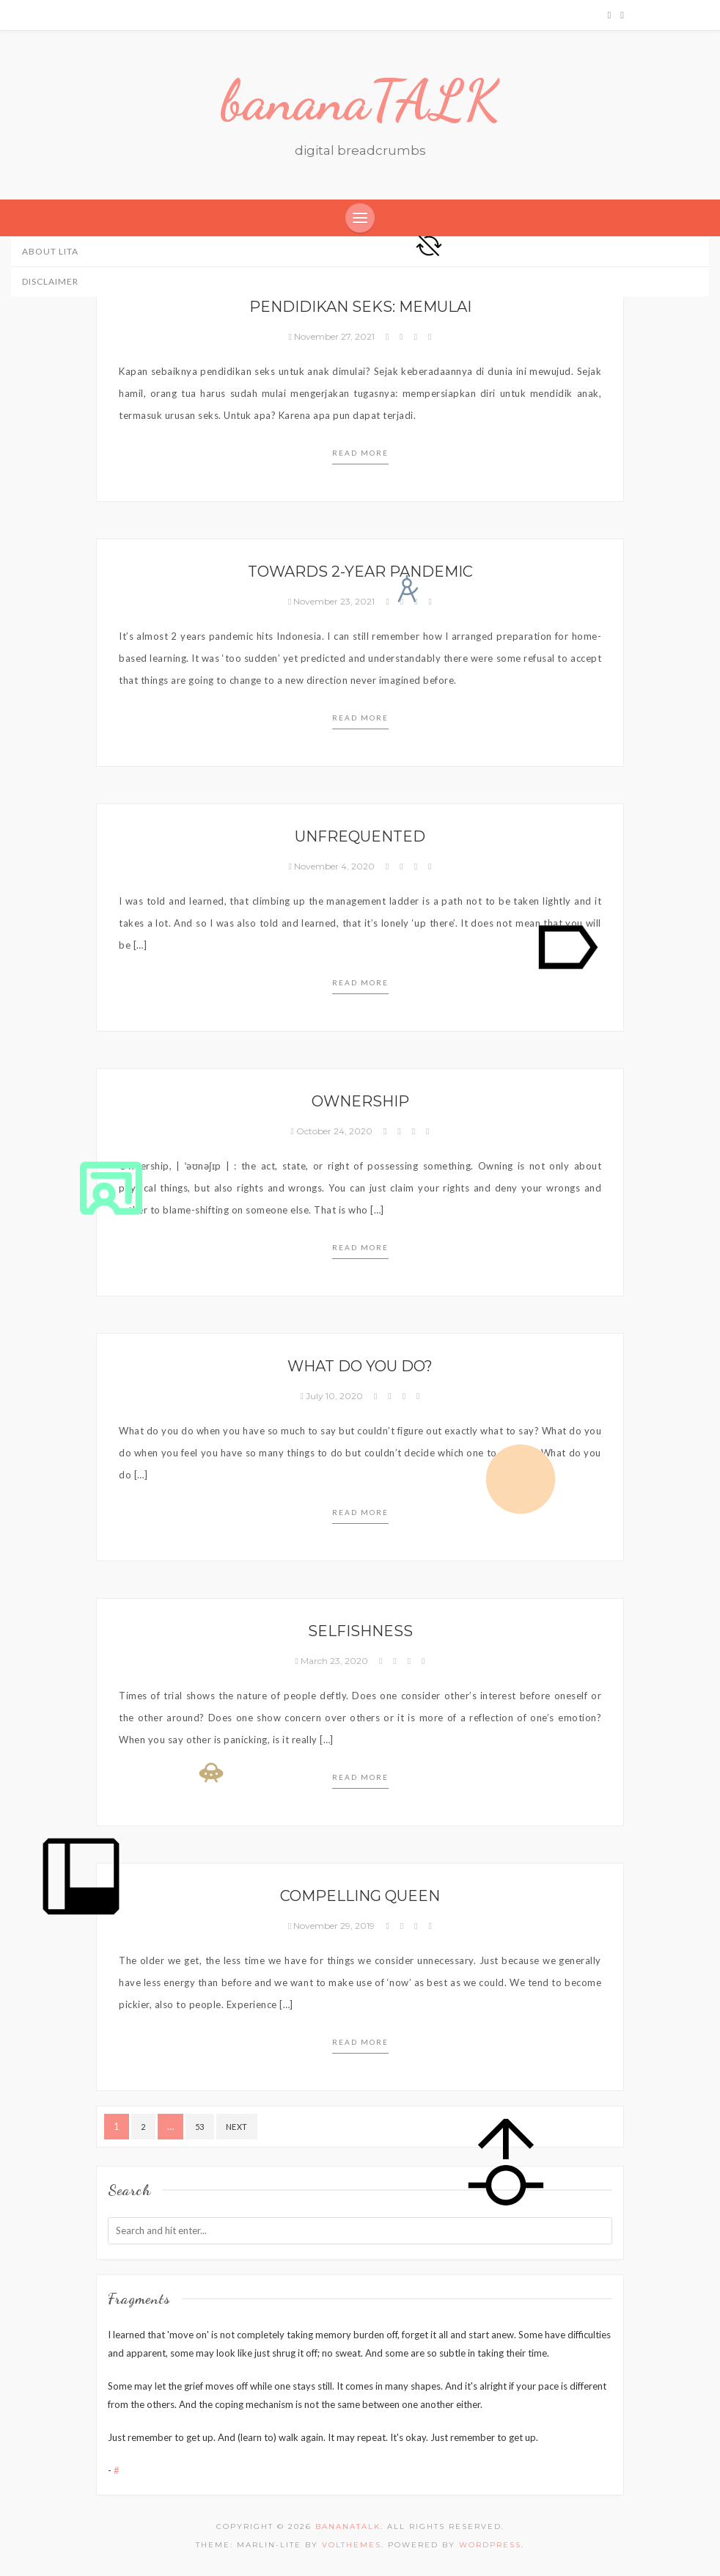 The image size is (720, 2576). I want to click on access sci-fi or space-themed content, so click(211, 1773).